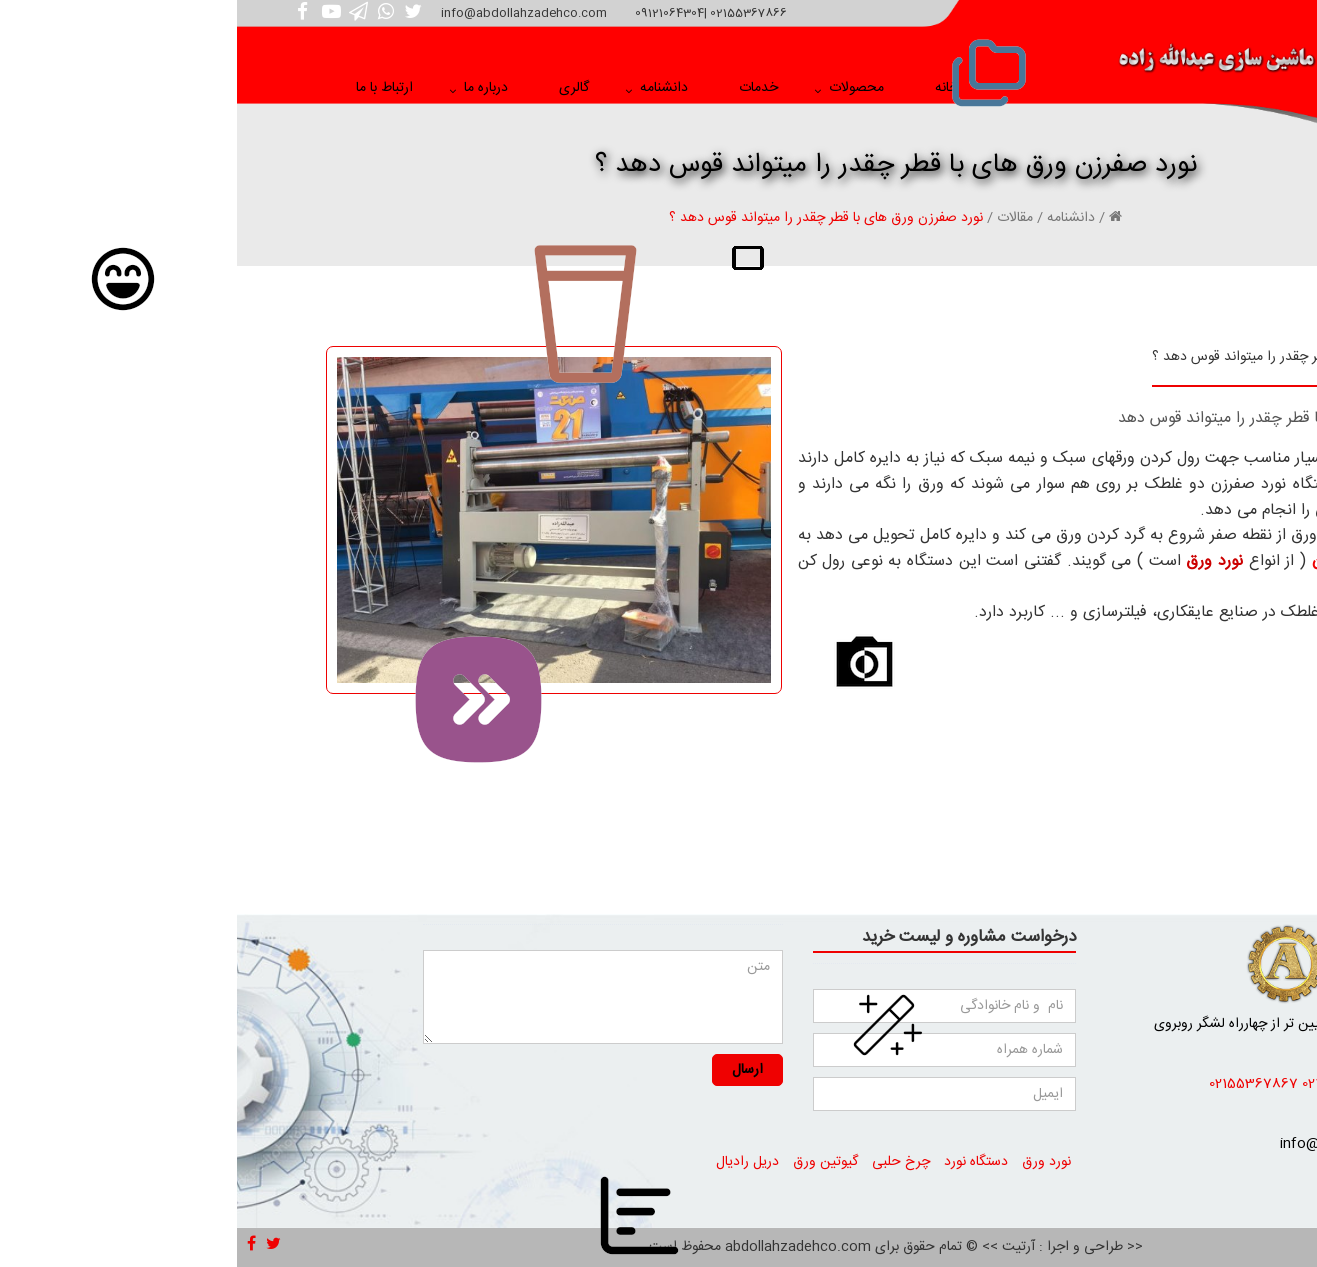  I want to click on apply auto-enhance or magic editing to content, so click(884, 1025).